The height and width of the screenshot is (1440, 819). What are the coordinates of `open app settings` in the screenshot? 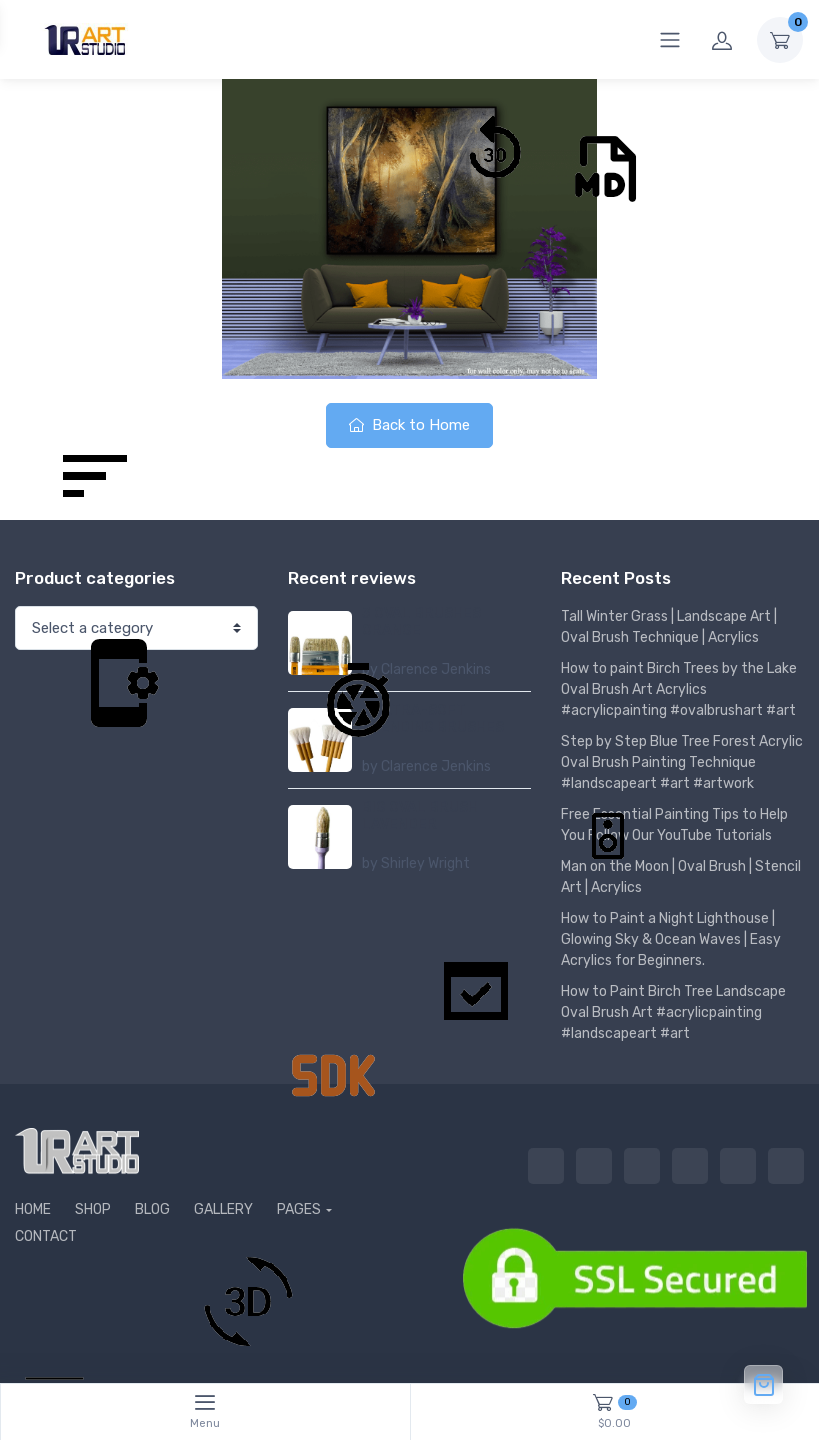 It's located at (119, 683).